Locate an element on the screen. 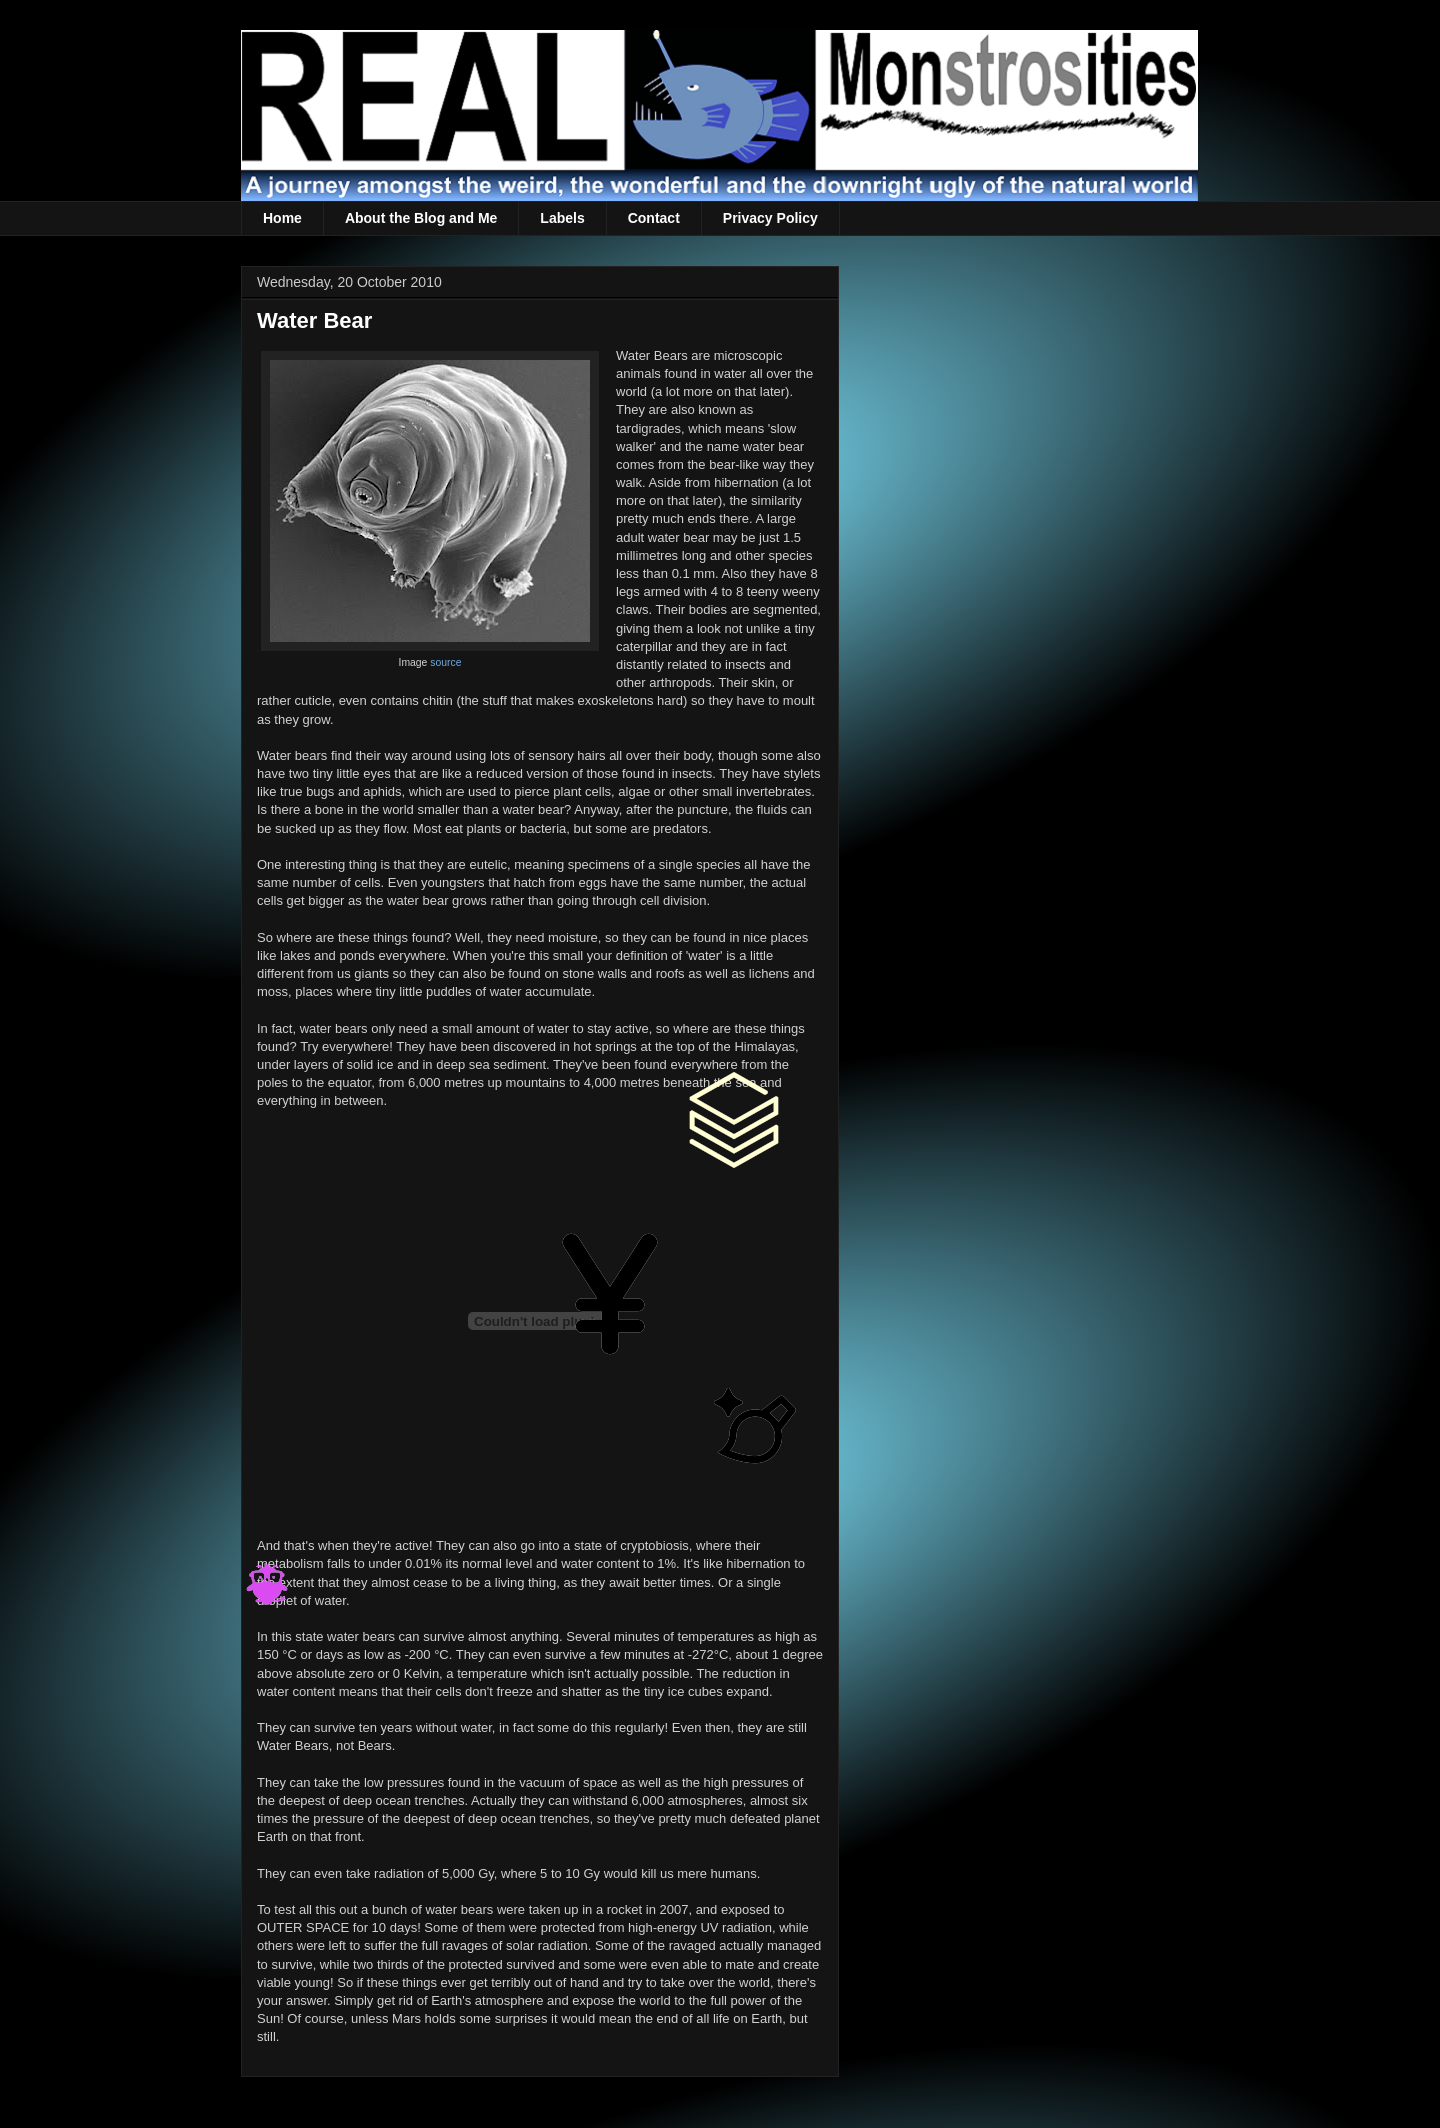  access AI-powered brush or painting tools is located at coordinates (757, 1431).